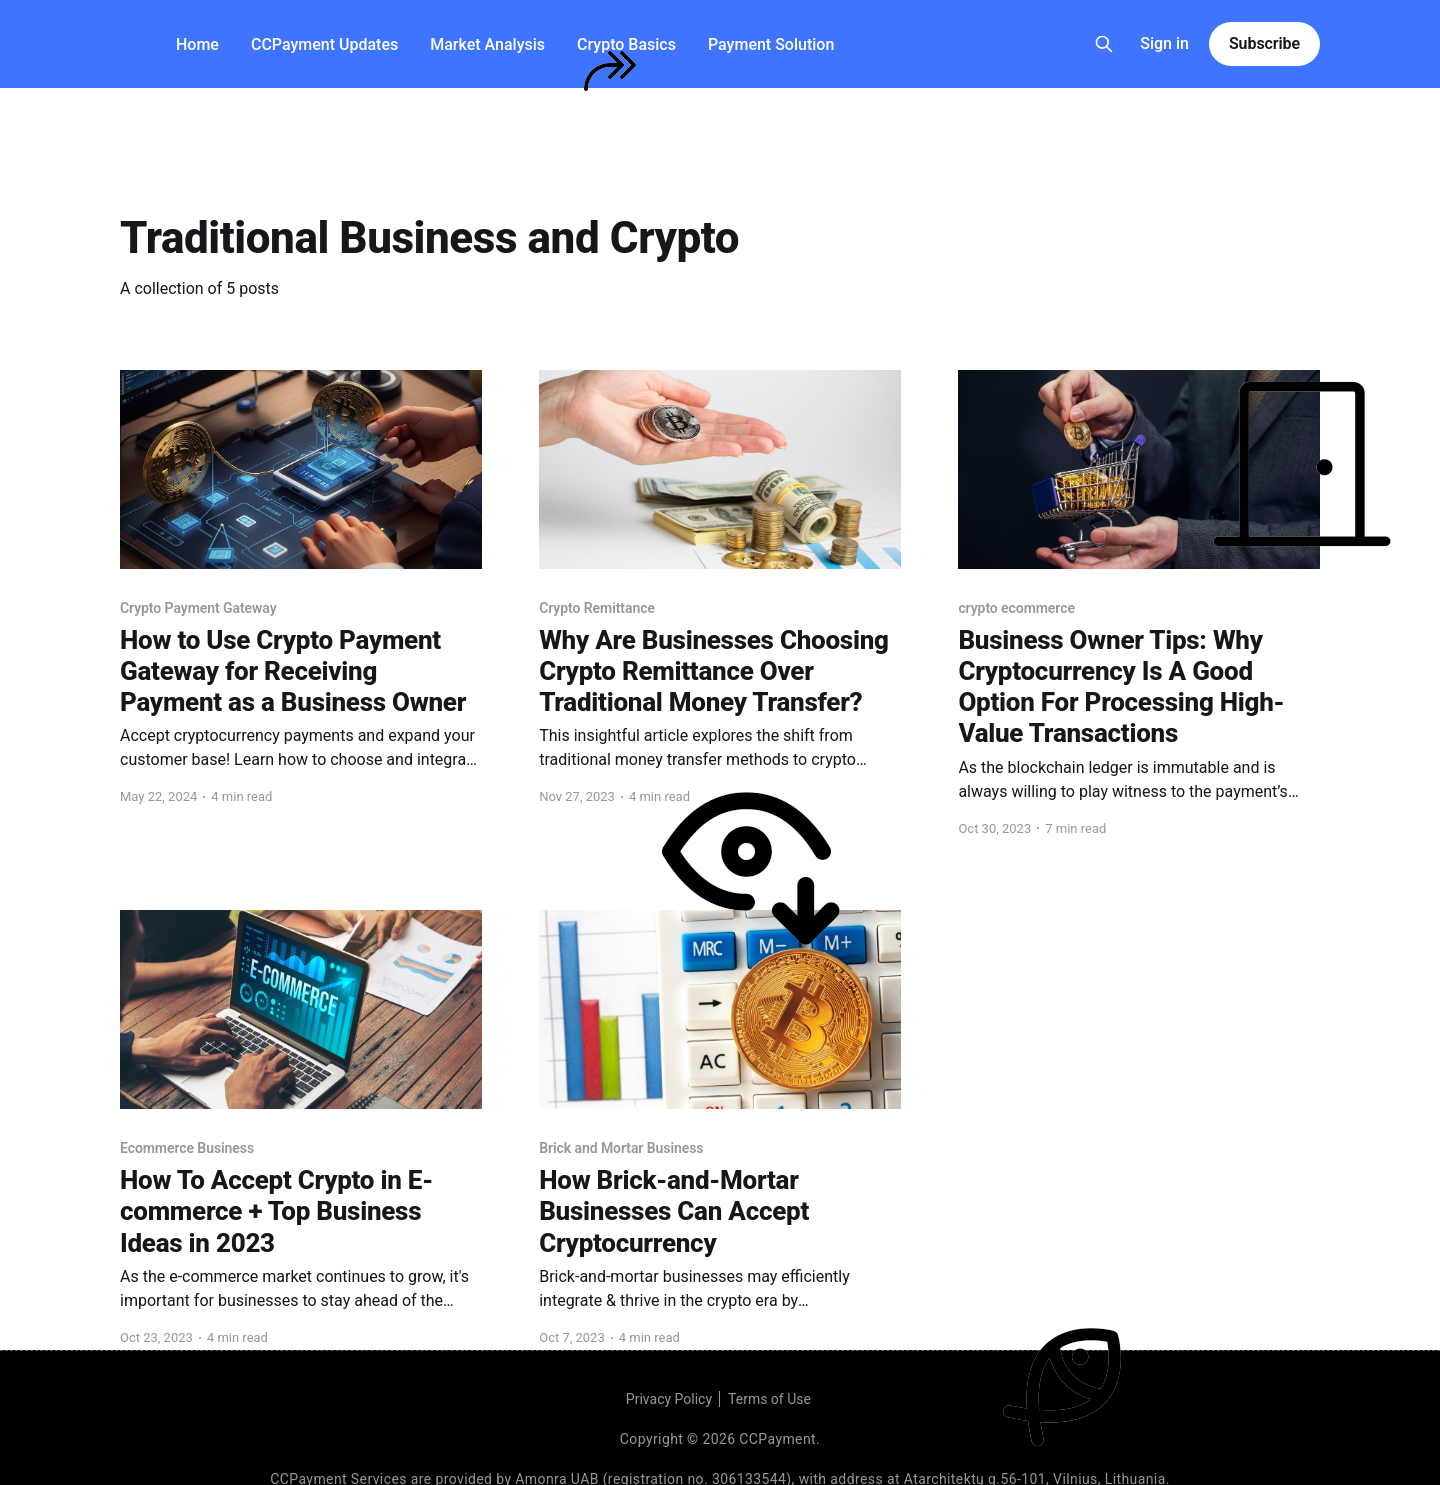 This screenshot has width=1440, height=1485. What do you see at coordinates (610, 71) in the screenshot?
I see `forward message or content to multiple recipients` at bounding box center [610, 71].